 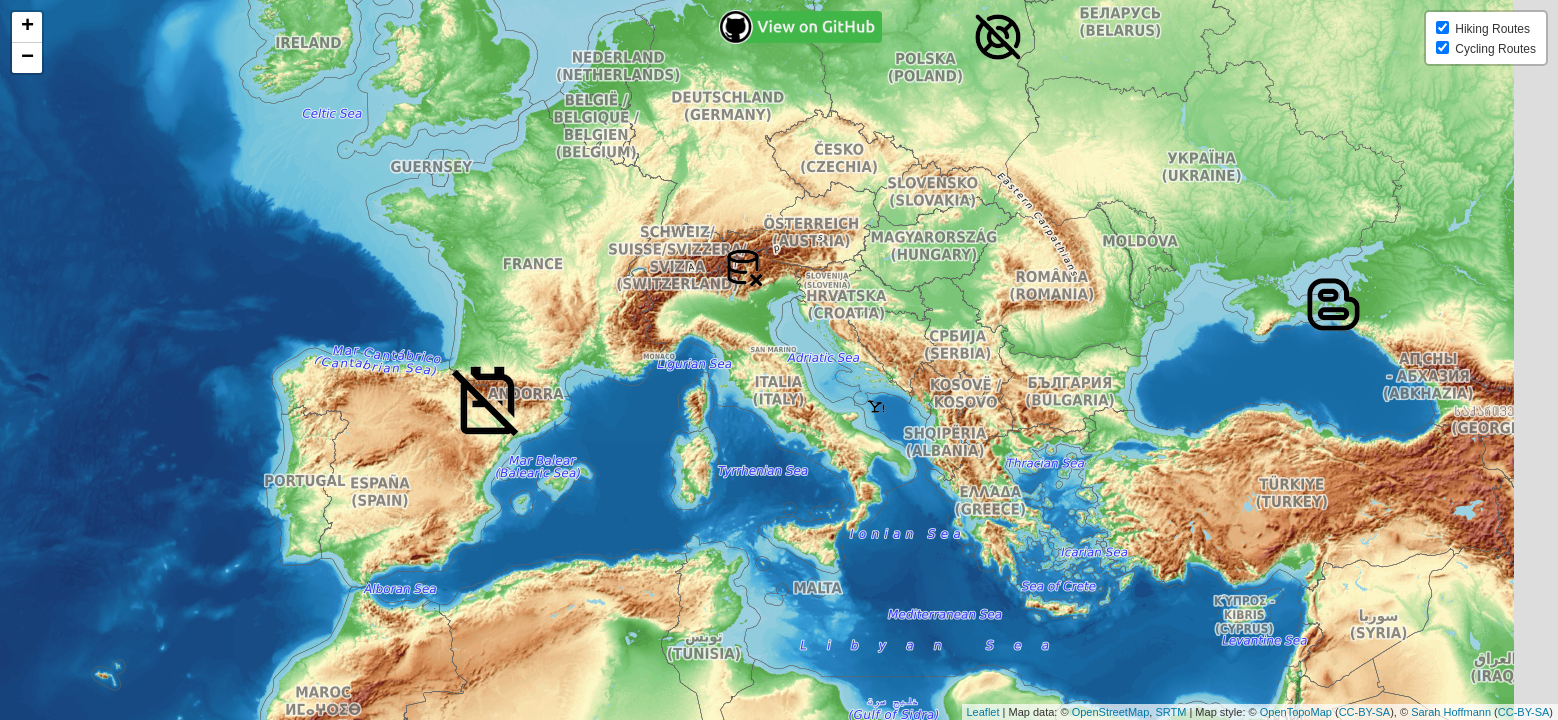 What do you see at coordinates (743, 267) in the screenshot?
I see `delete or remove a database` at bounding box center [743, 267].